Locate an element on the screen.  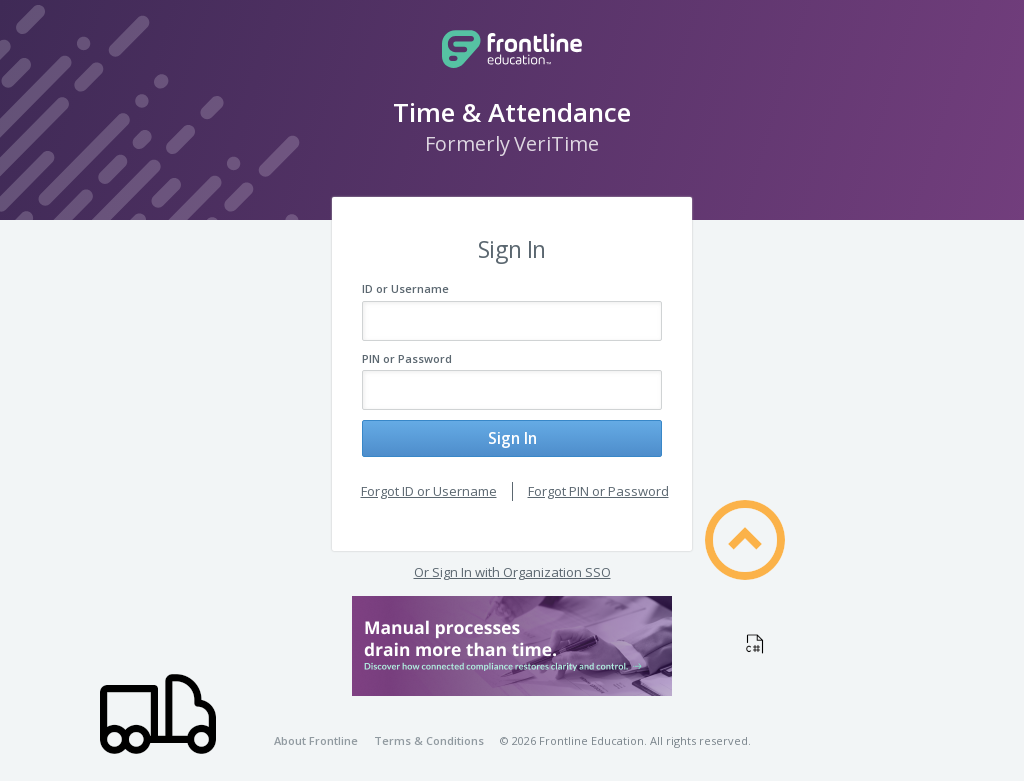
open a C# source code file is located at coordinates (755, 644).